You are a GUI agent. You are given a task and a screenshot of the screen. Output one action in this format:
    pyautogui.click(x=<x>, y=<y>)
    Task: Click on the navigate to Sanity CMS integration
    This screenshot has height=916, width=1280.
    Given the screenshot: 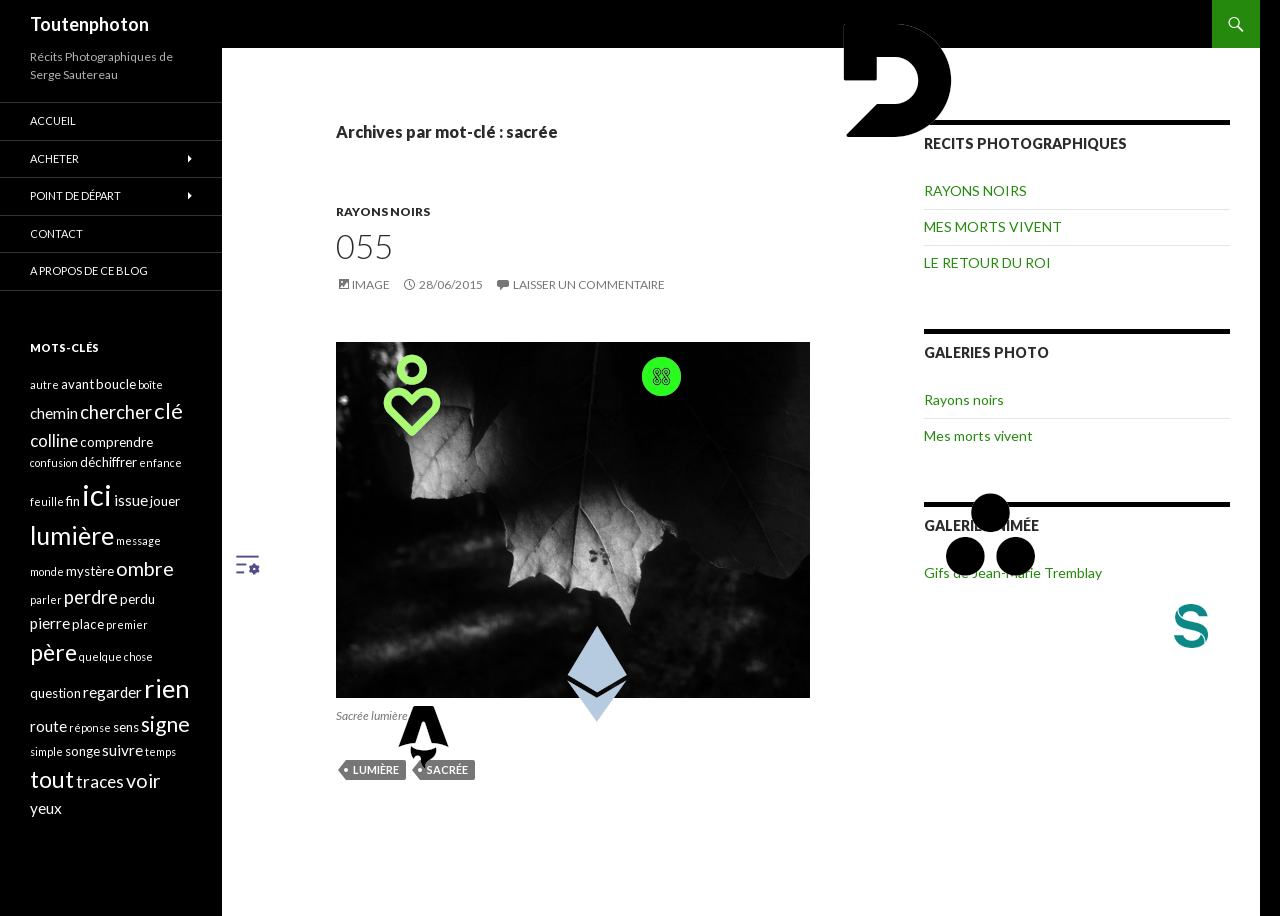 What is the action you would take?
    pyautogui.click(x=1191, y=626)
    